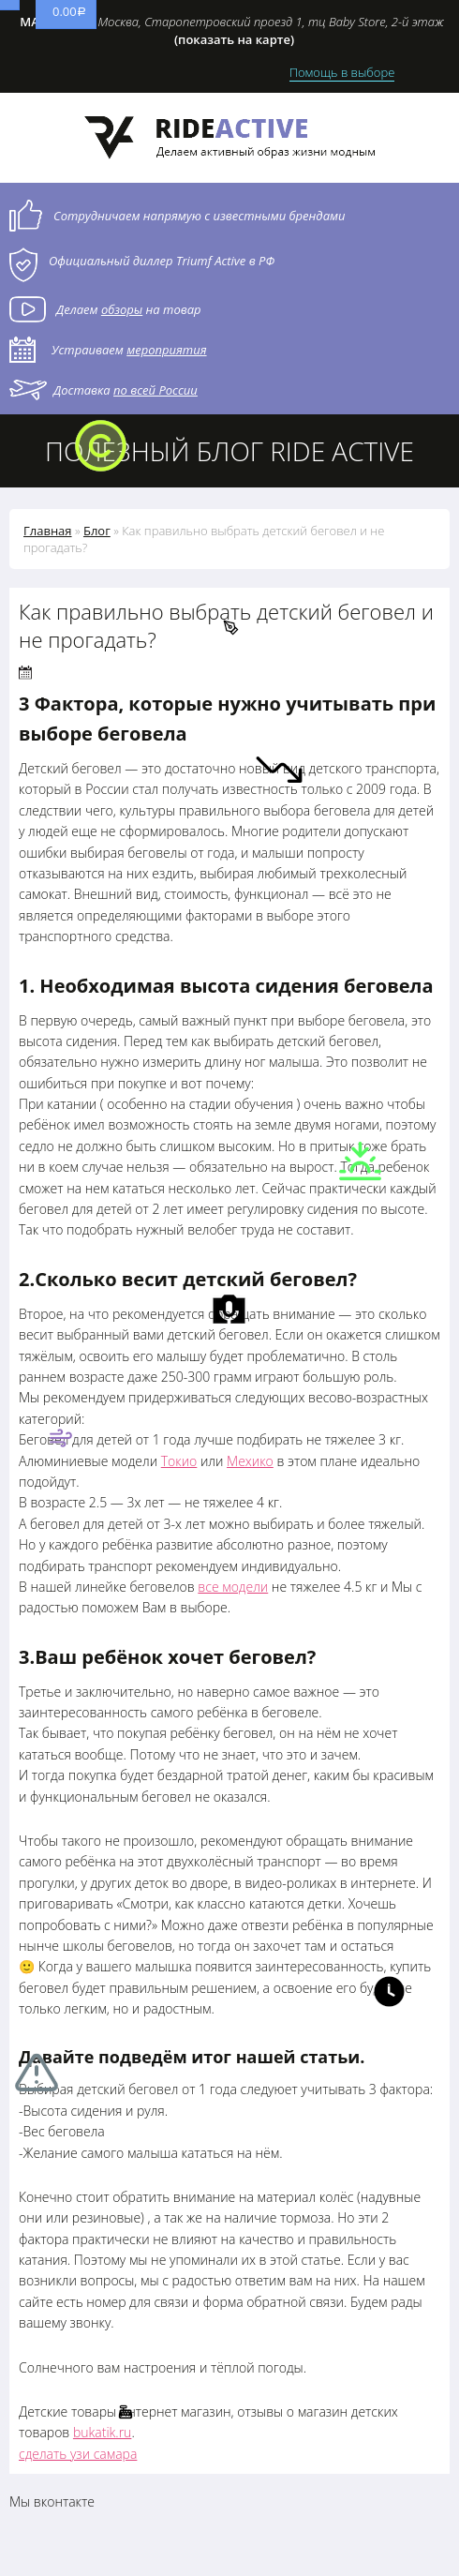 The image size is (459, 2576). Describe the element at coordinates (389, 1991) in the screenshot. I see `view time or clock settings` at that location.